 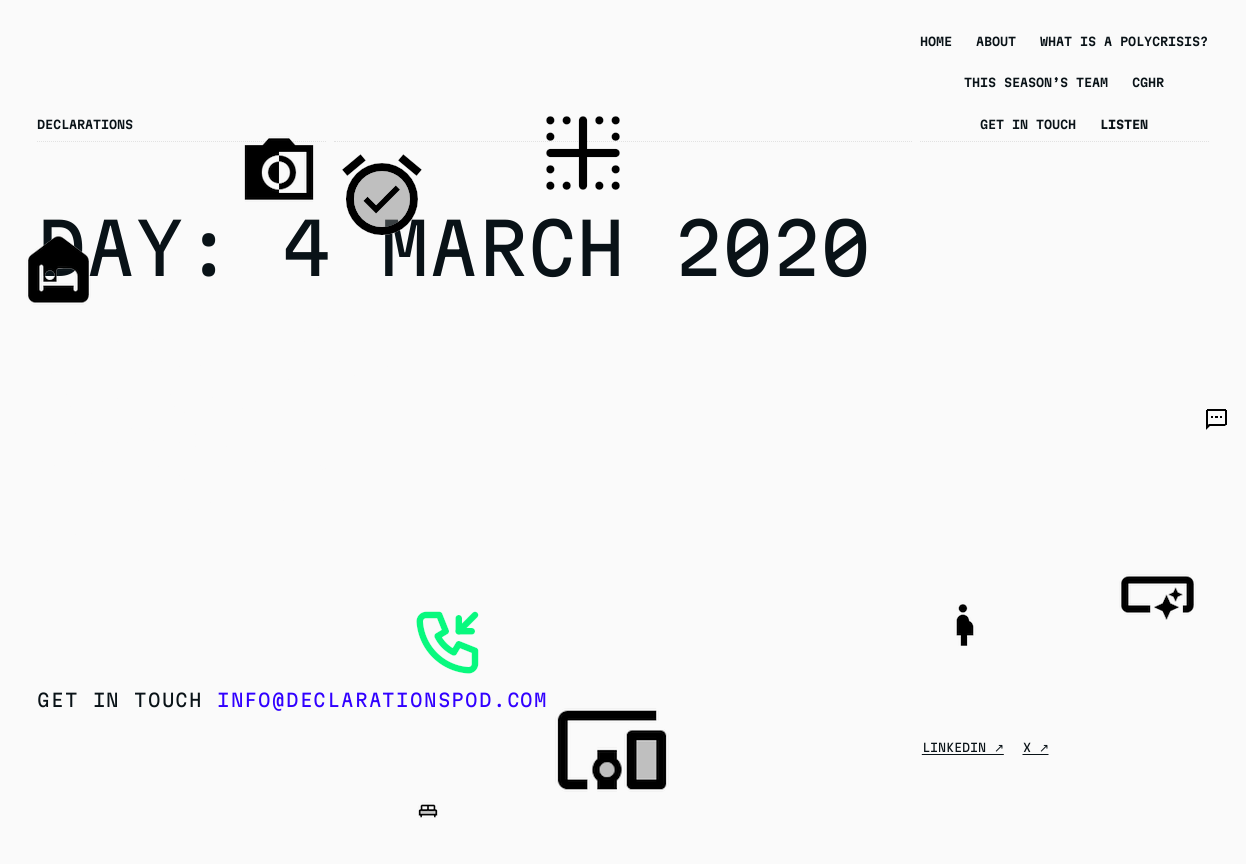 I want to click on apply inner borders to selected cells, so click(x=583, y=153).